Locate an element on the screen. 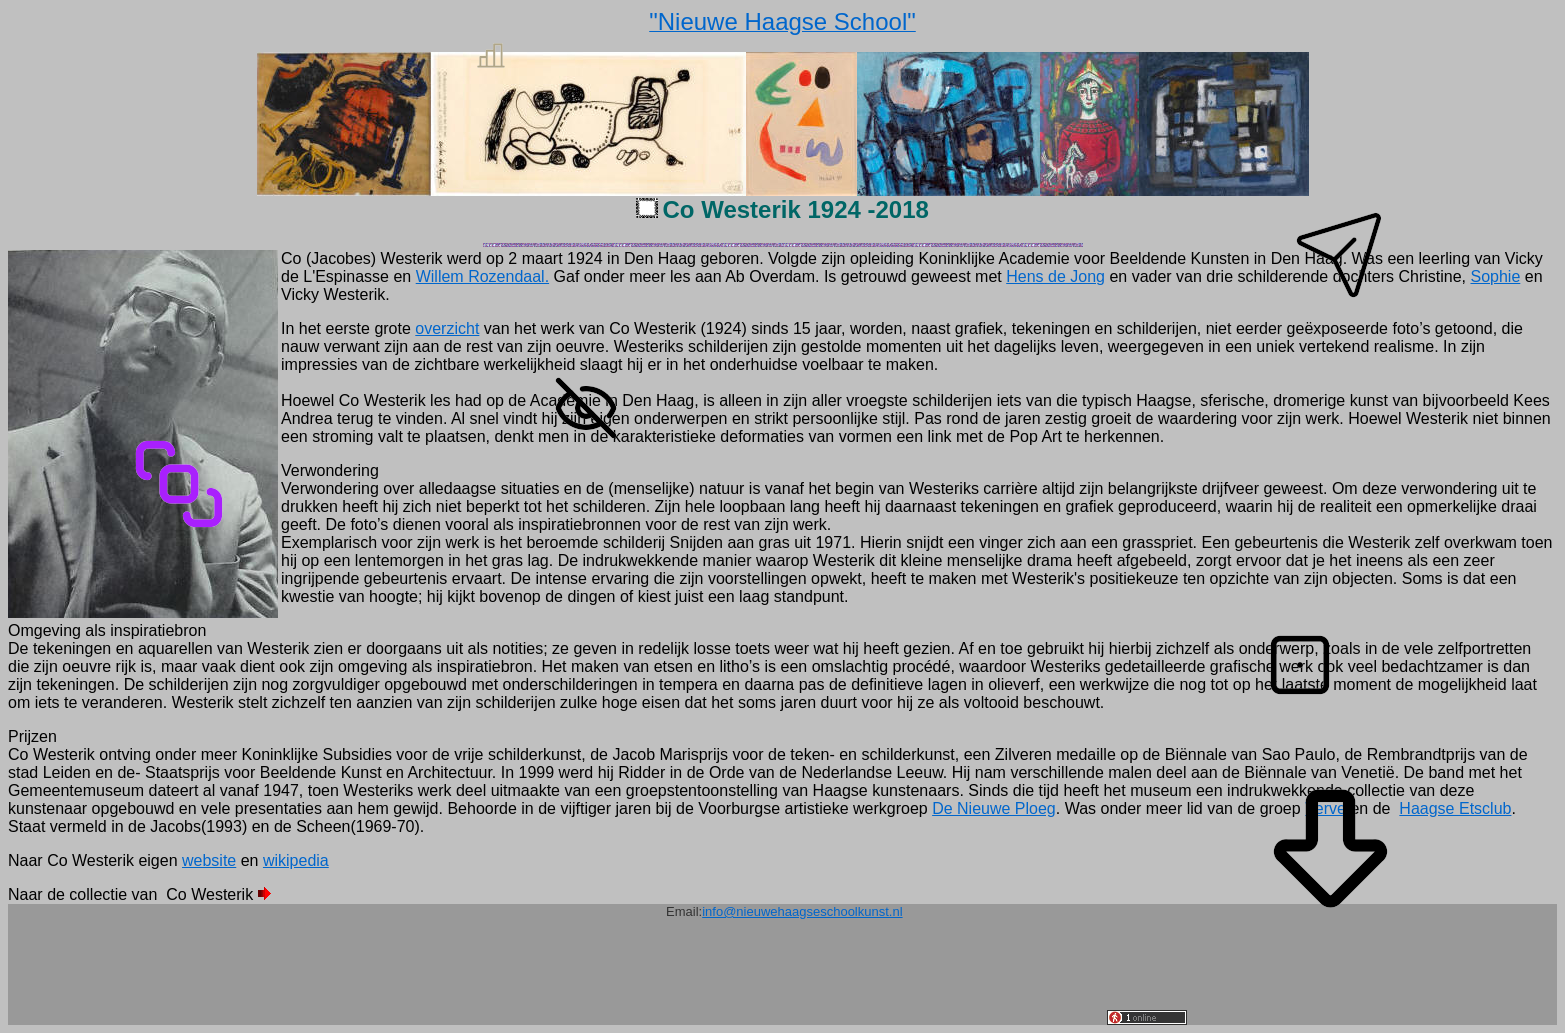 The height and width of the screenshot is (1033, 1565). roll the dice or generate a random result is located at coordinates (1300, 665).